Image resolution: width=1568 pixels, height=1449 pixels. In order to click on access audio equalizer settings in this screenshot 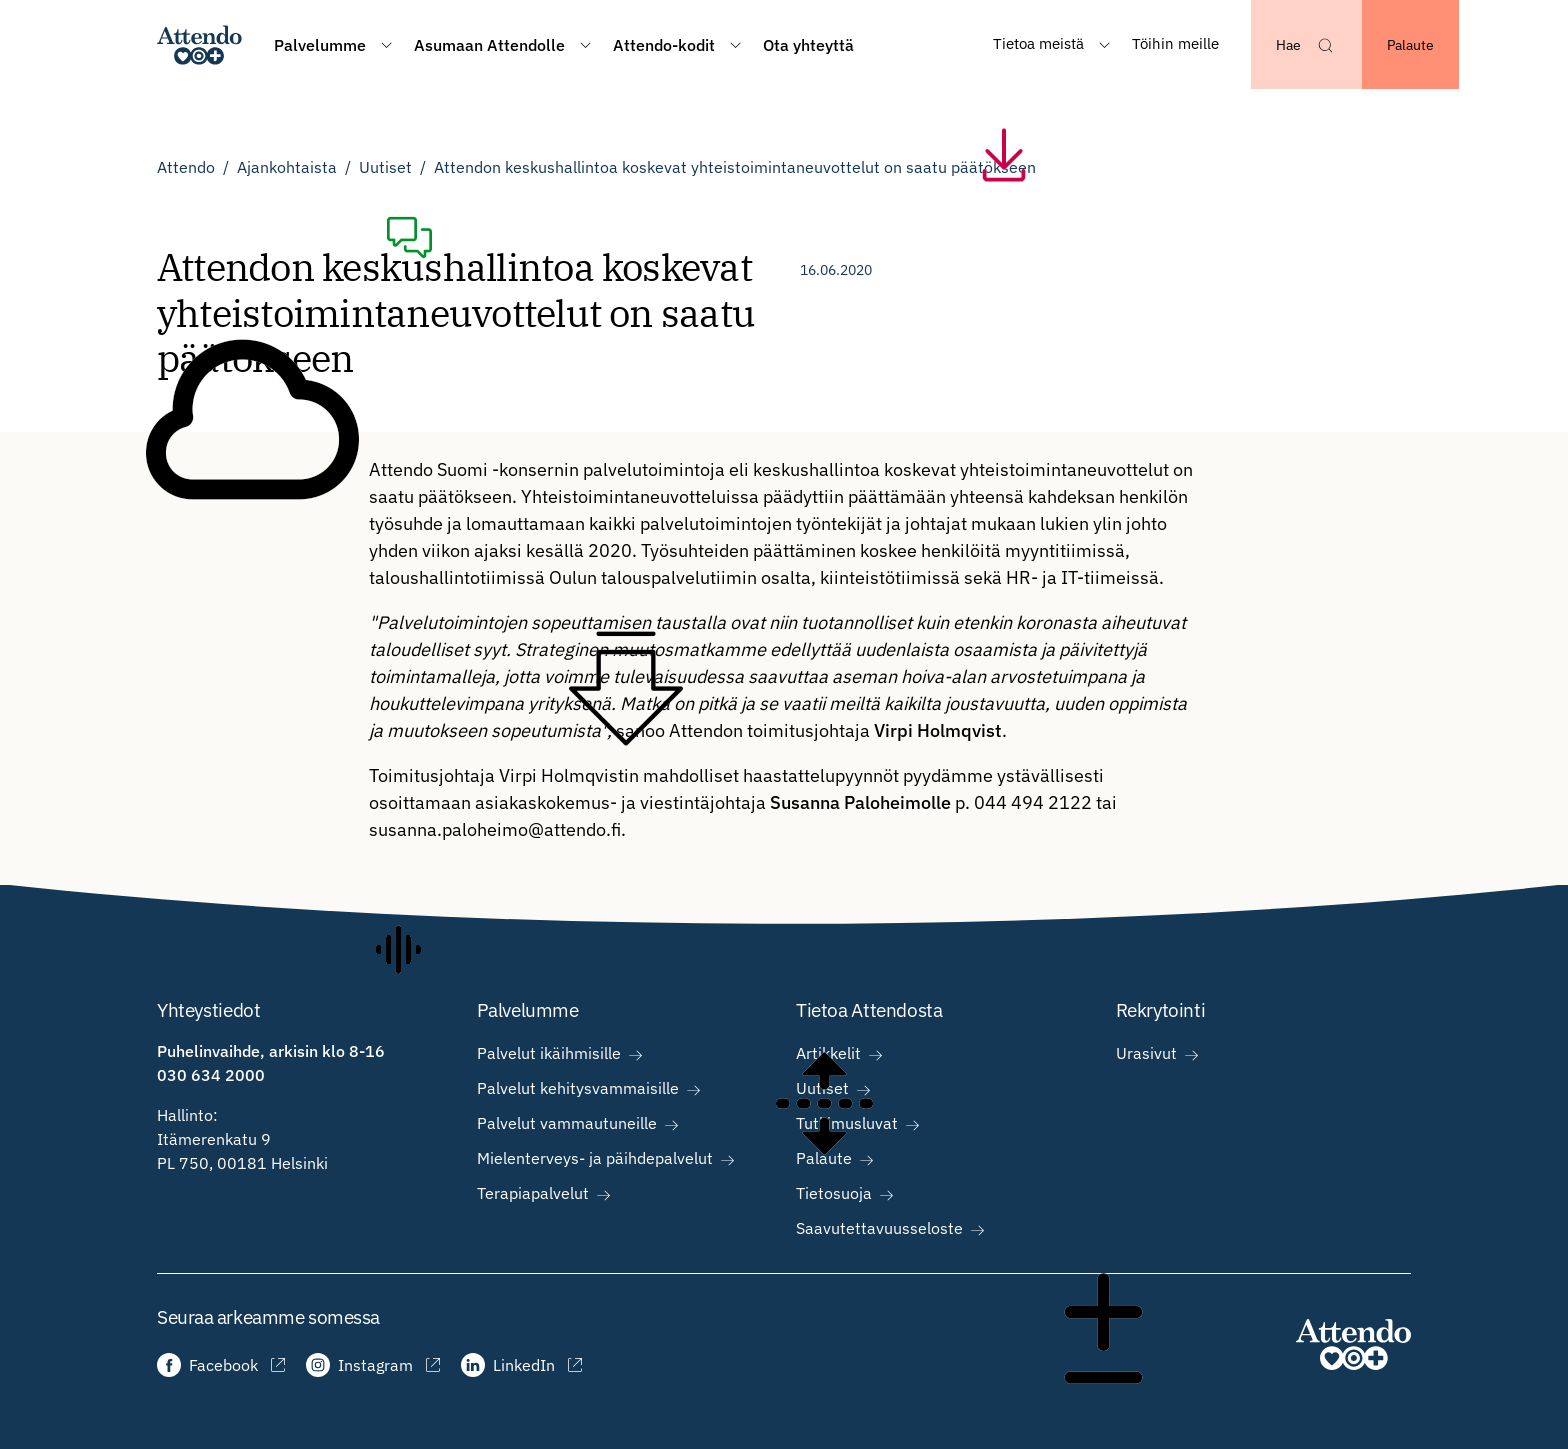, I will do `click(398, 949)`.